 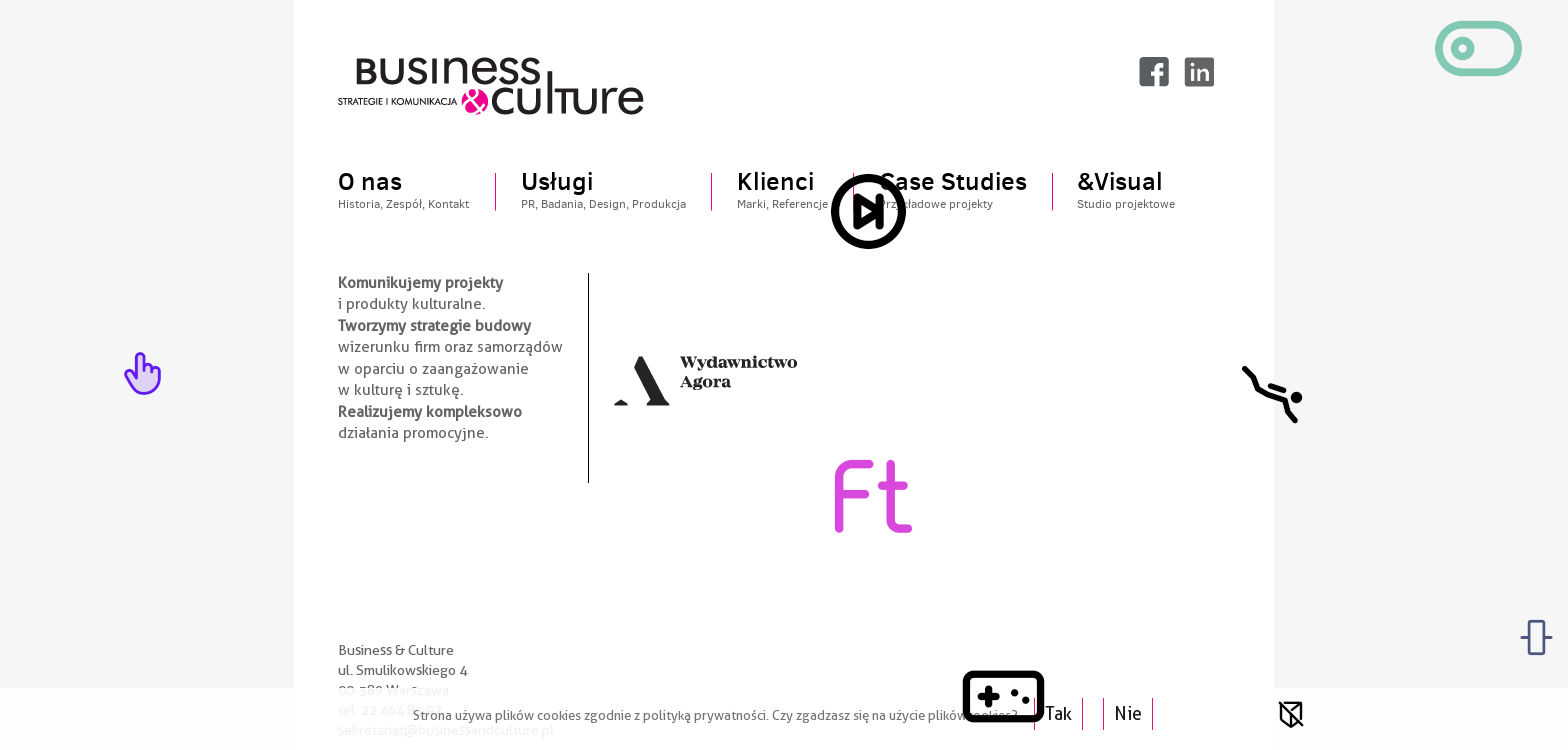 What do you see at coordinates (868, 211) in the screenshot?
I see `skip to the next track or media item` at bounding box center [868, 211].